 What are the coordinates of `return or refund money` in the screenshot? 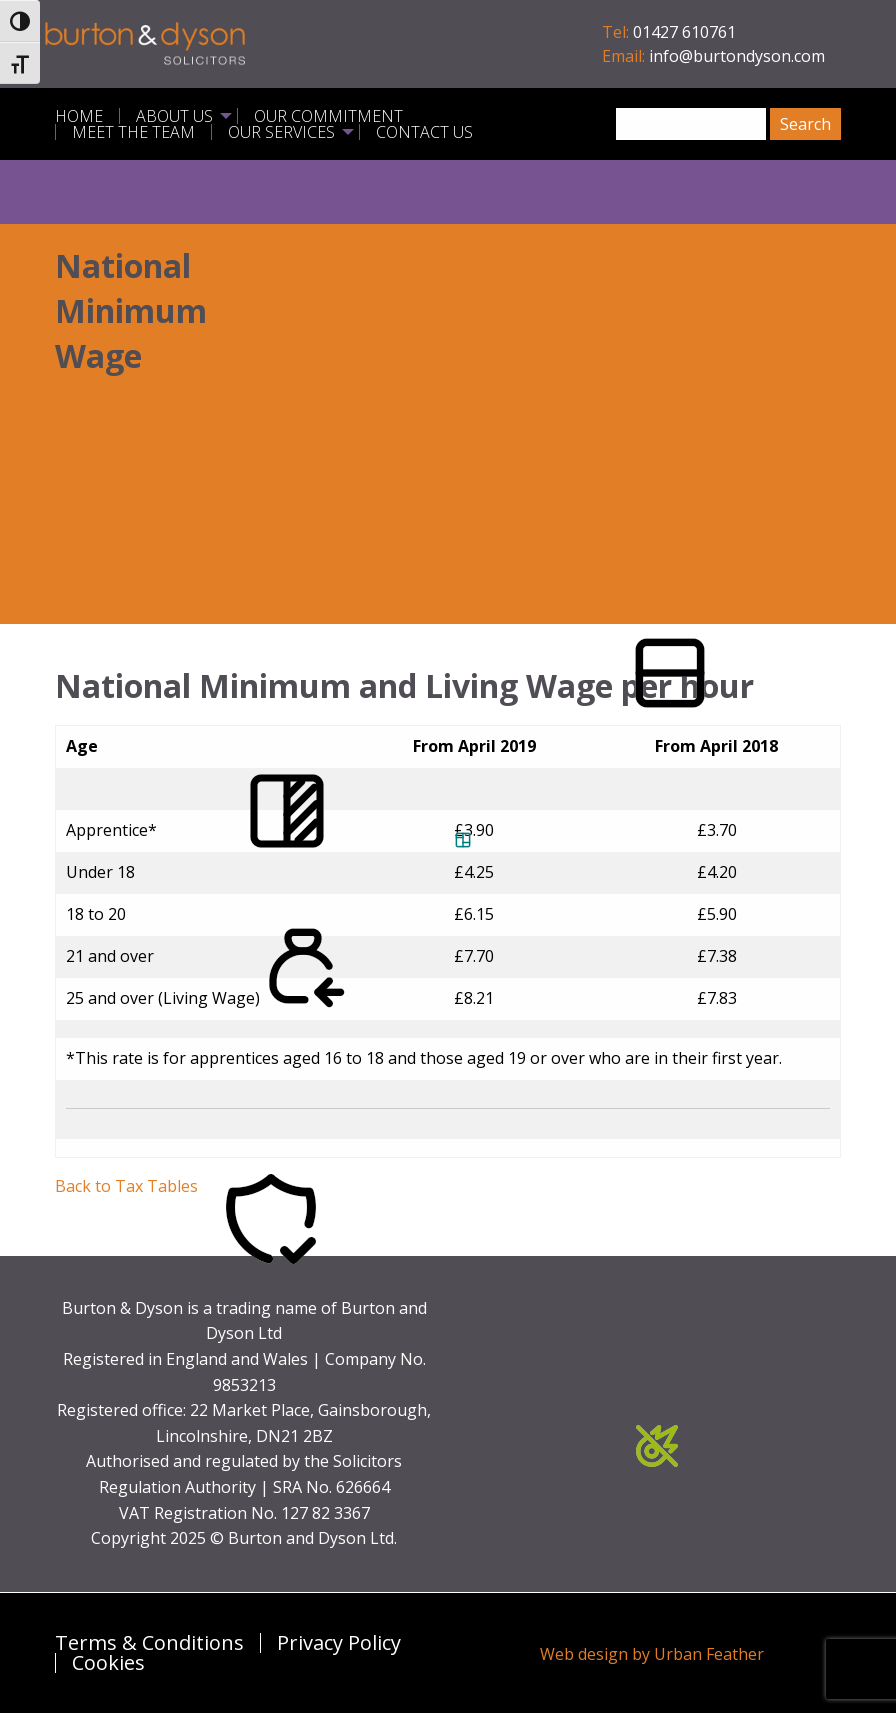 It's located at (303, 966).